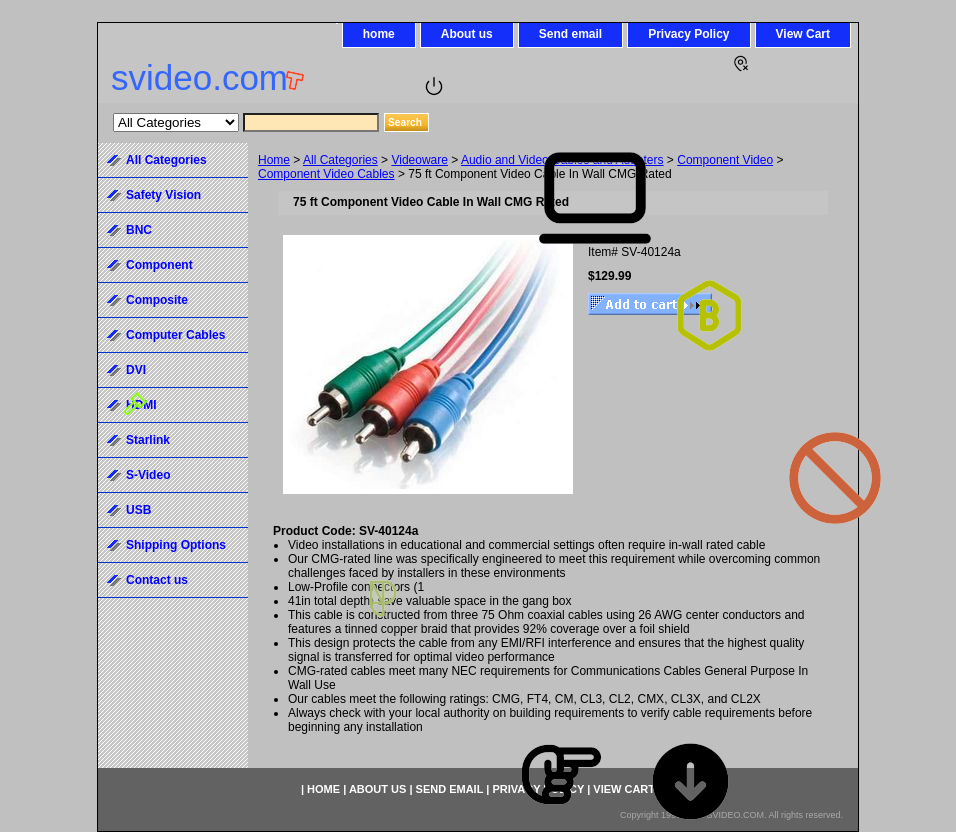 This screenshot has width=956, height=832. What do you see at coordinates (709, 315) in the screenshot?
I see `indicates a "B" tier or category designation` at bounding box center [709, 315].